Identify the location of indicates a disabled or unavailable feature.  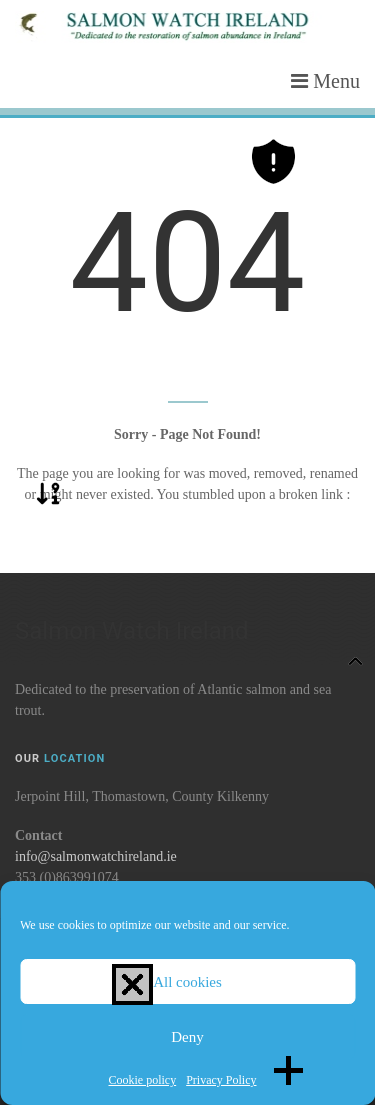
(132, 984).